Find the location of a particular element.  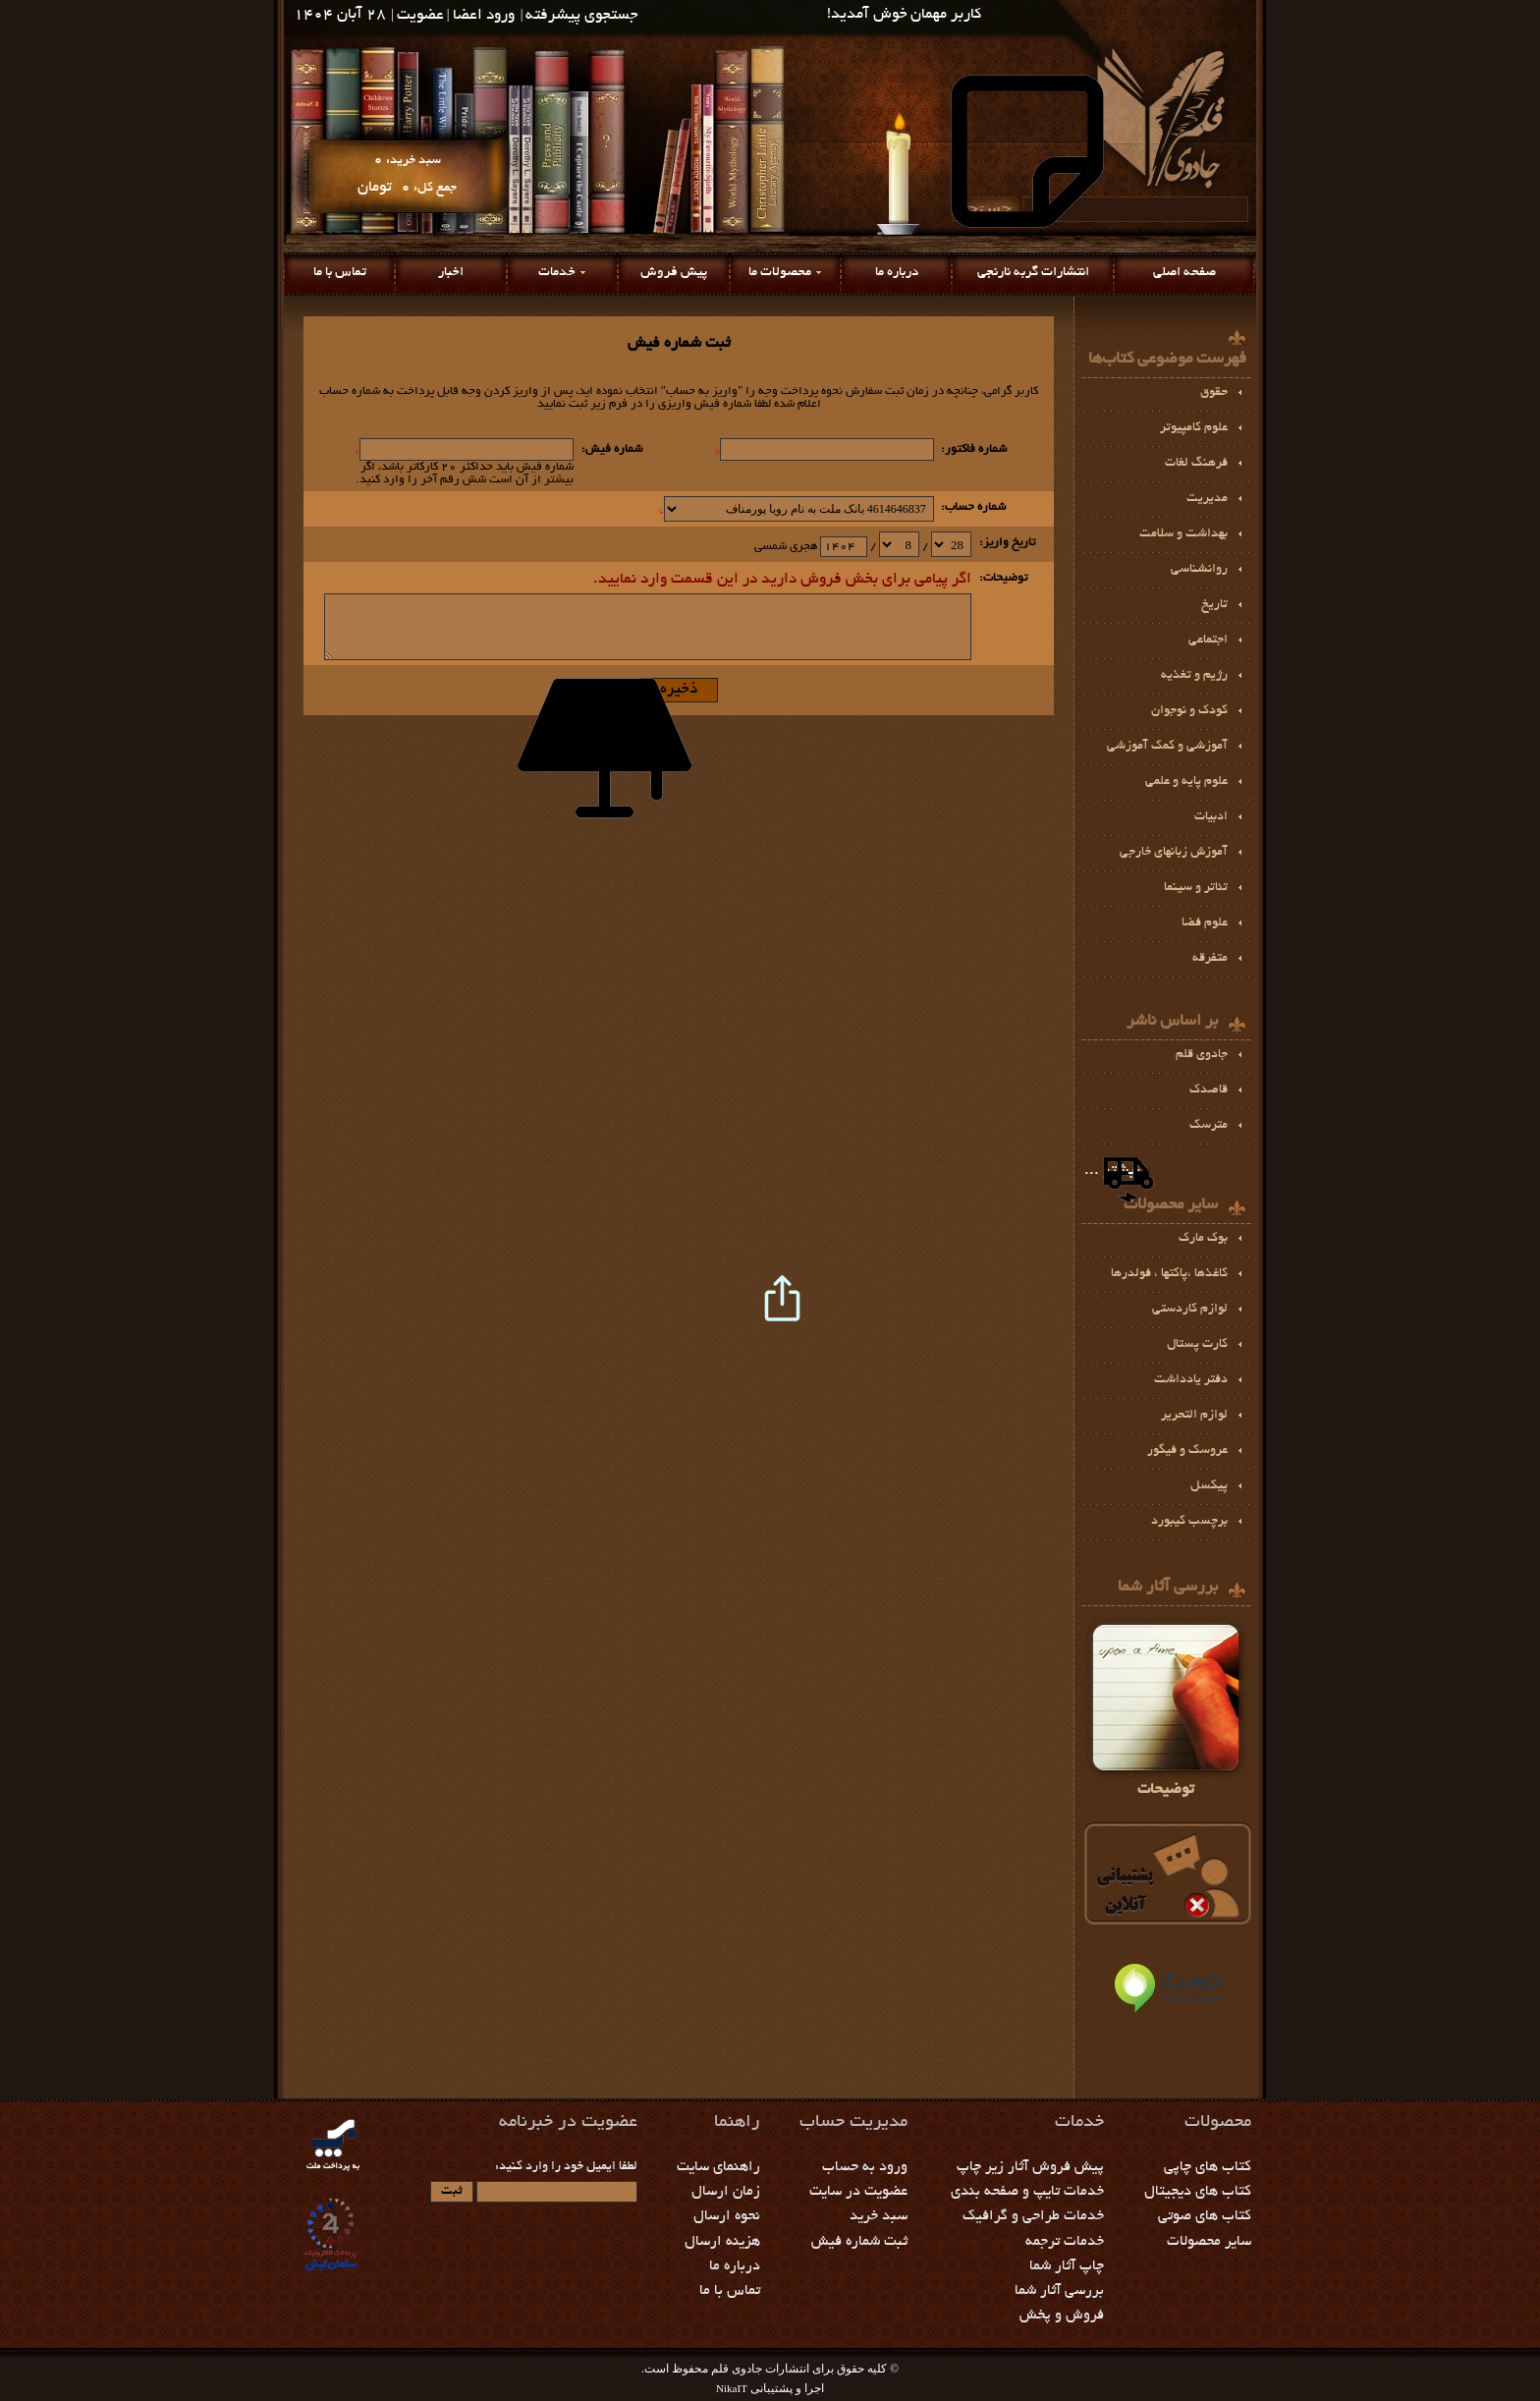

toggle desk lamp or reading light is located at coordinates (604, 748).